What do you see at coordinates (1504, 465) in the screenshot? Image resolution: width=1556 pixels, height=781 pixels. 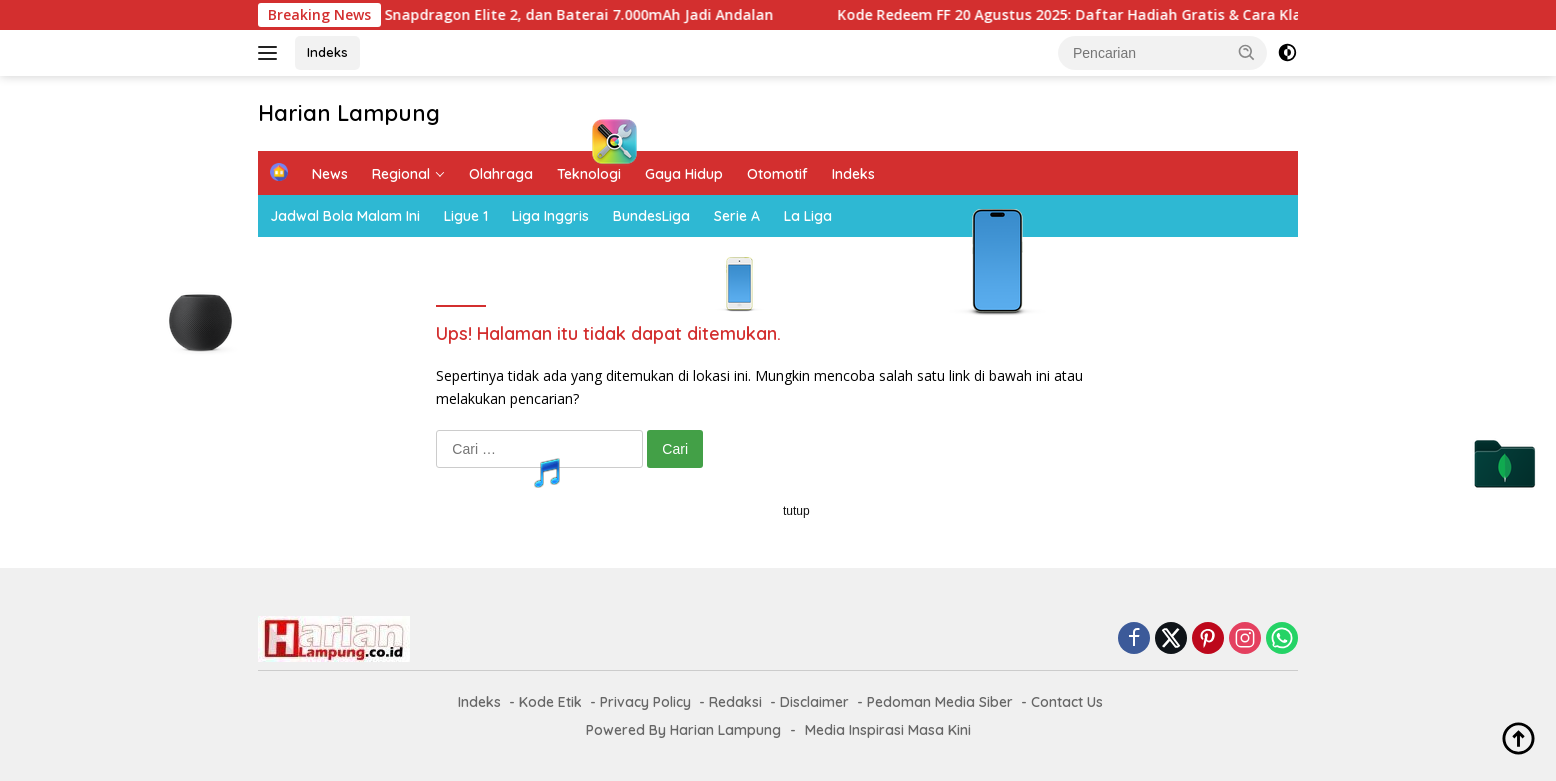 I see `open mongodb database files folder` at bounding box center [1504, 465].